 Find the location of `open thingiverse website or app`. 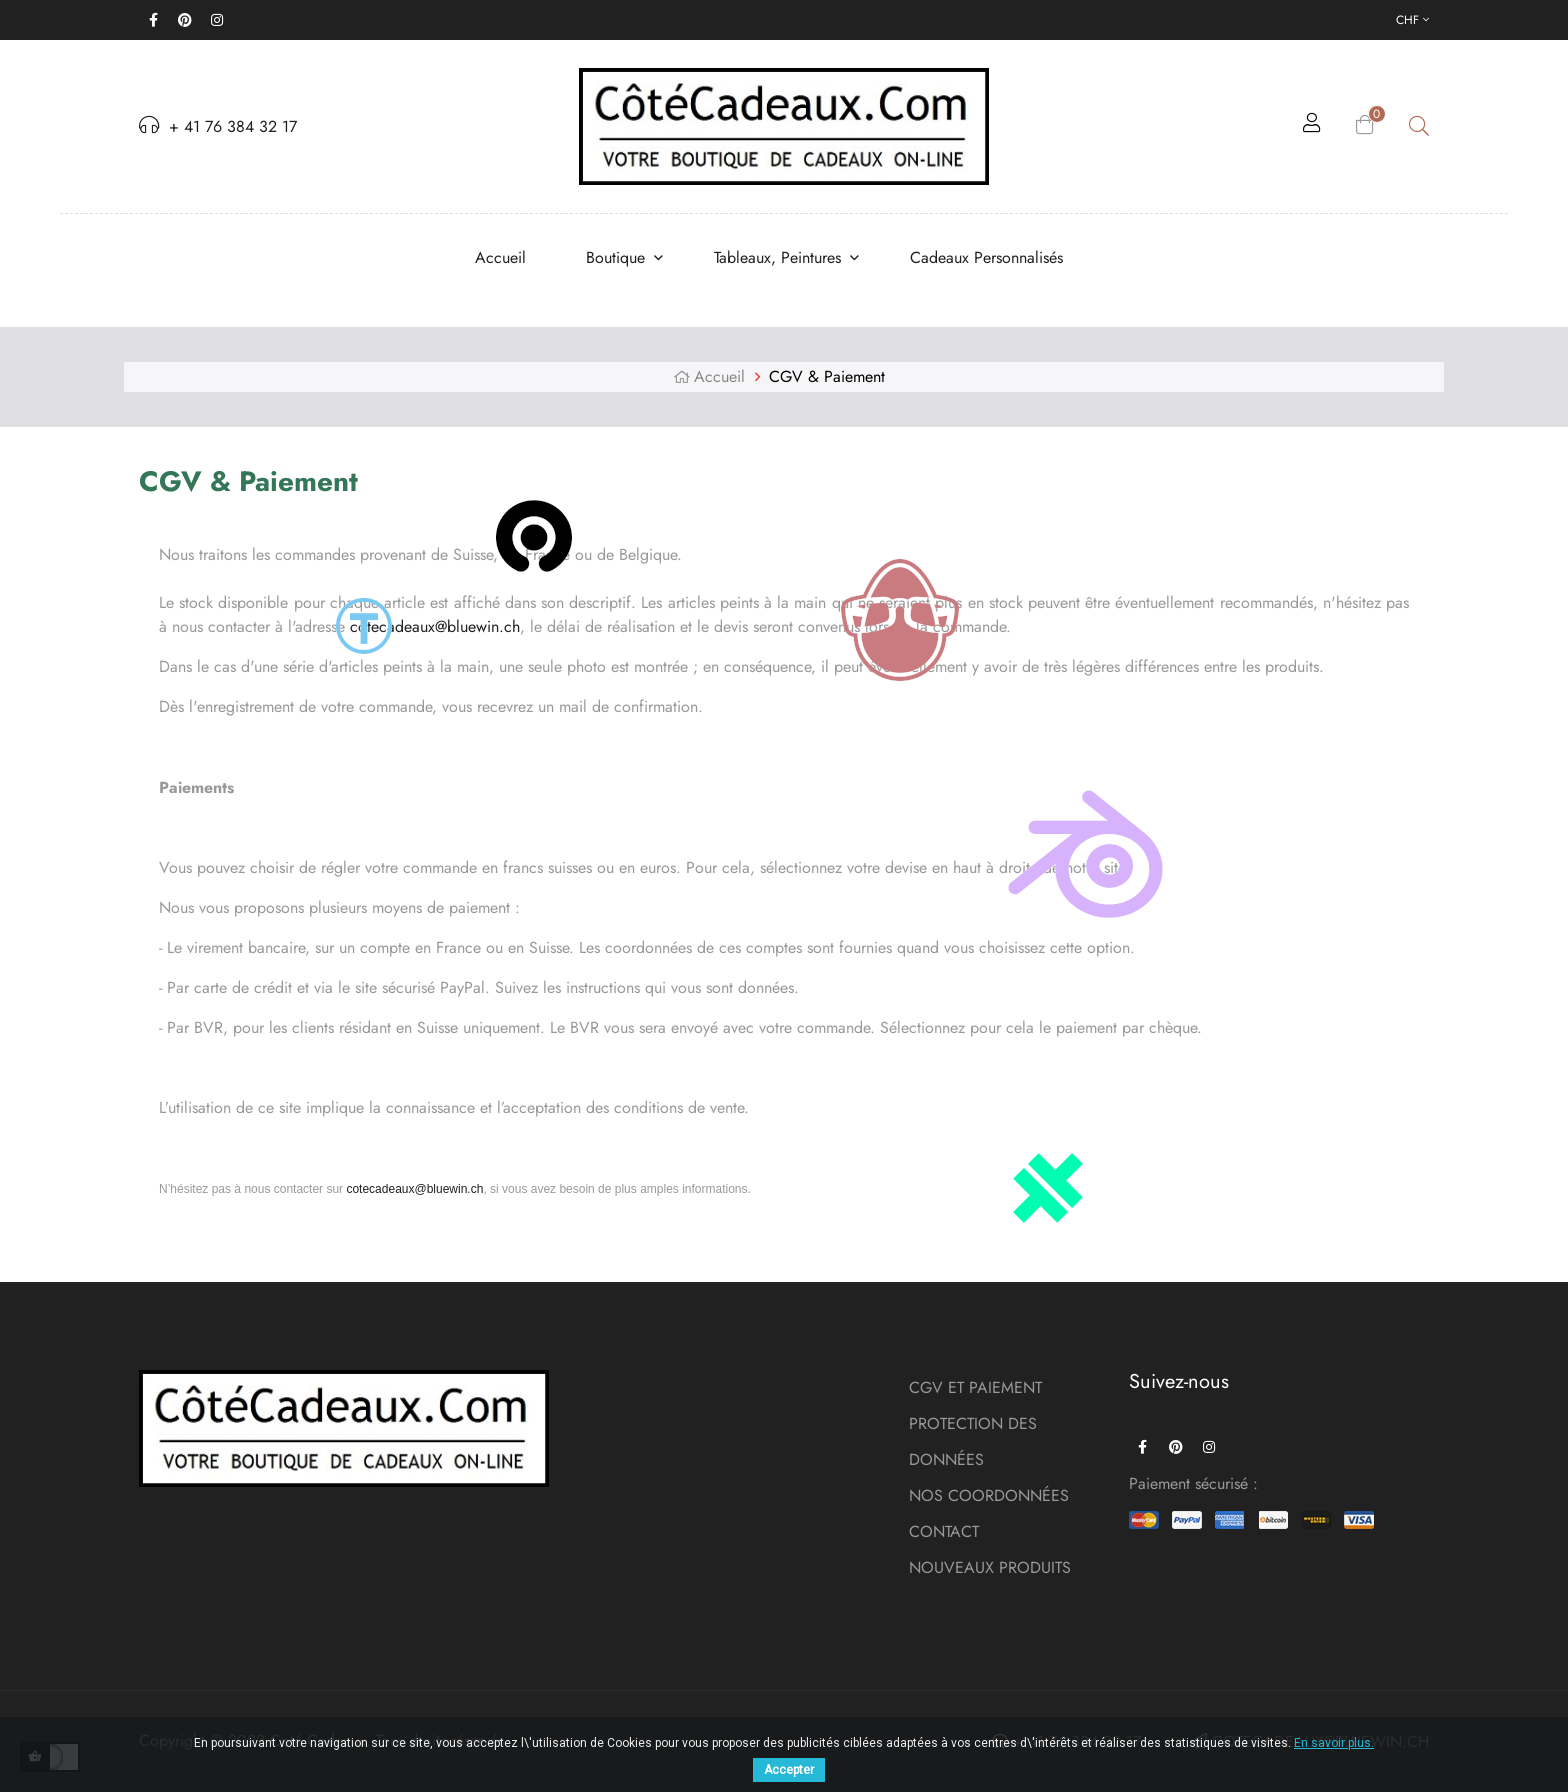

open thingiverse website or app is located at coordinates (364, 626).